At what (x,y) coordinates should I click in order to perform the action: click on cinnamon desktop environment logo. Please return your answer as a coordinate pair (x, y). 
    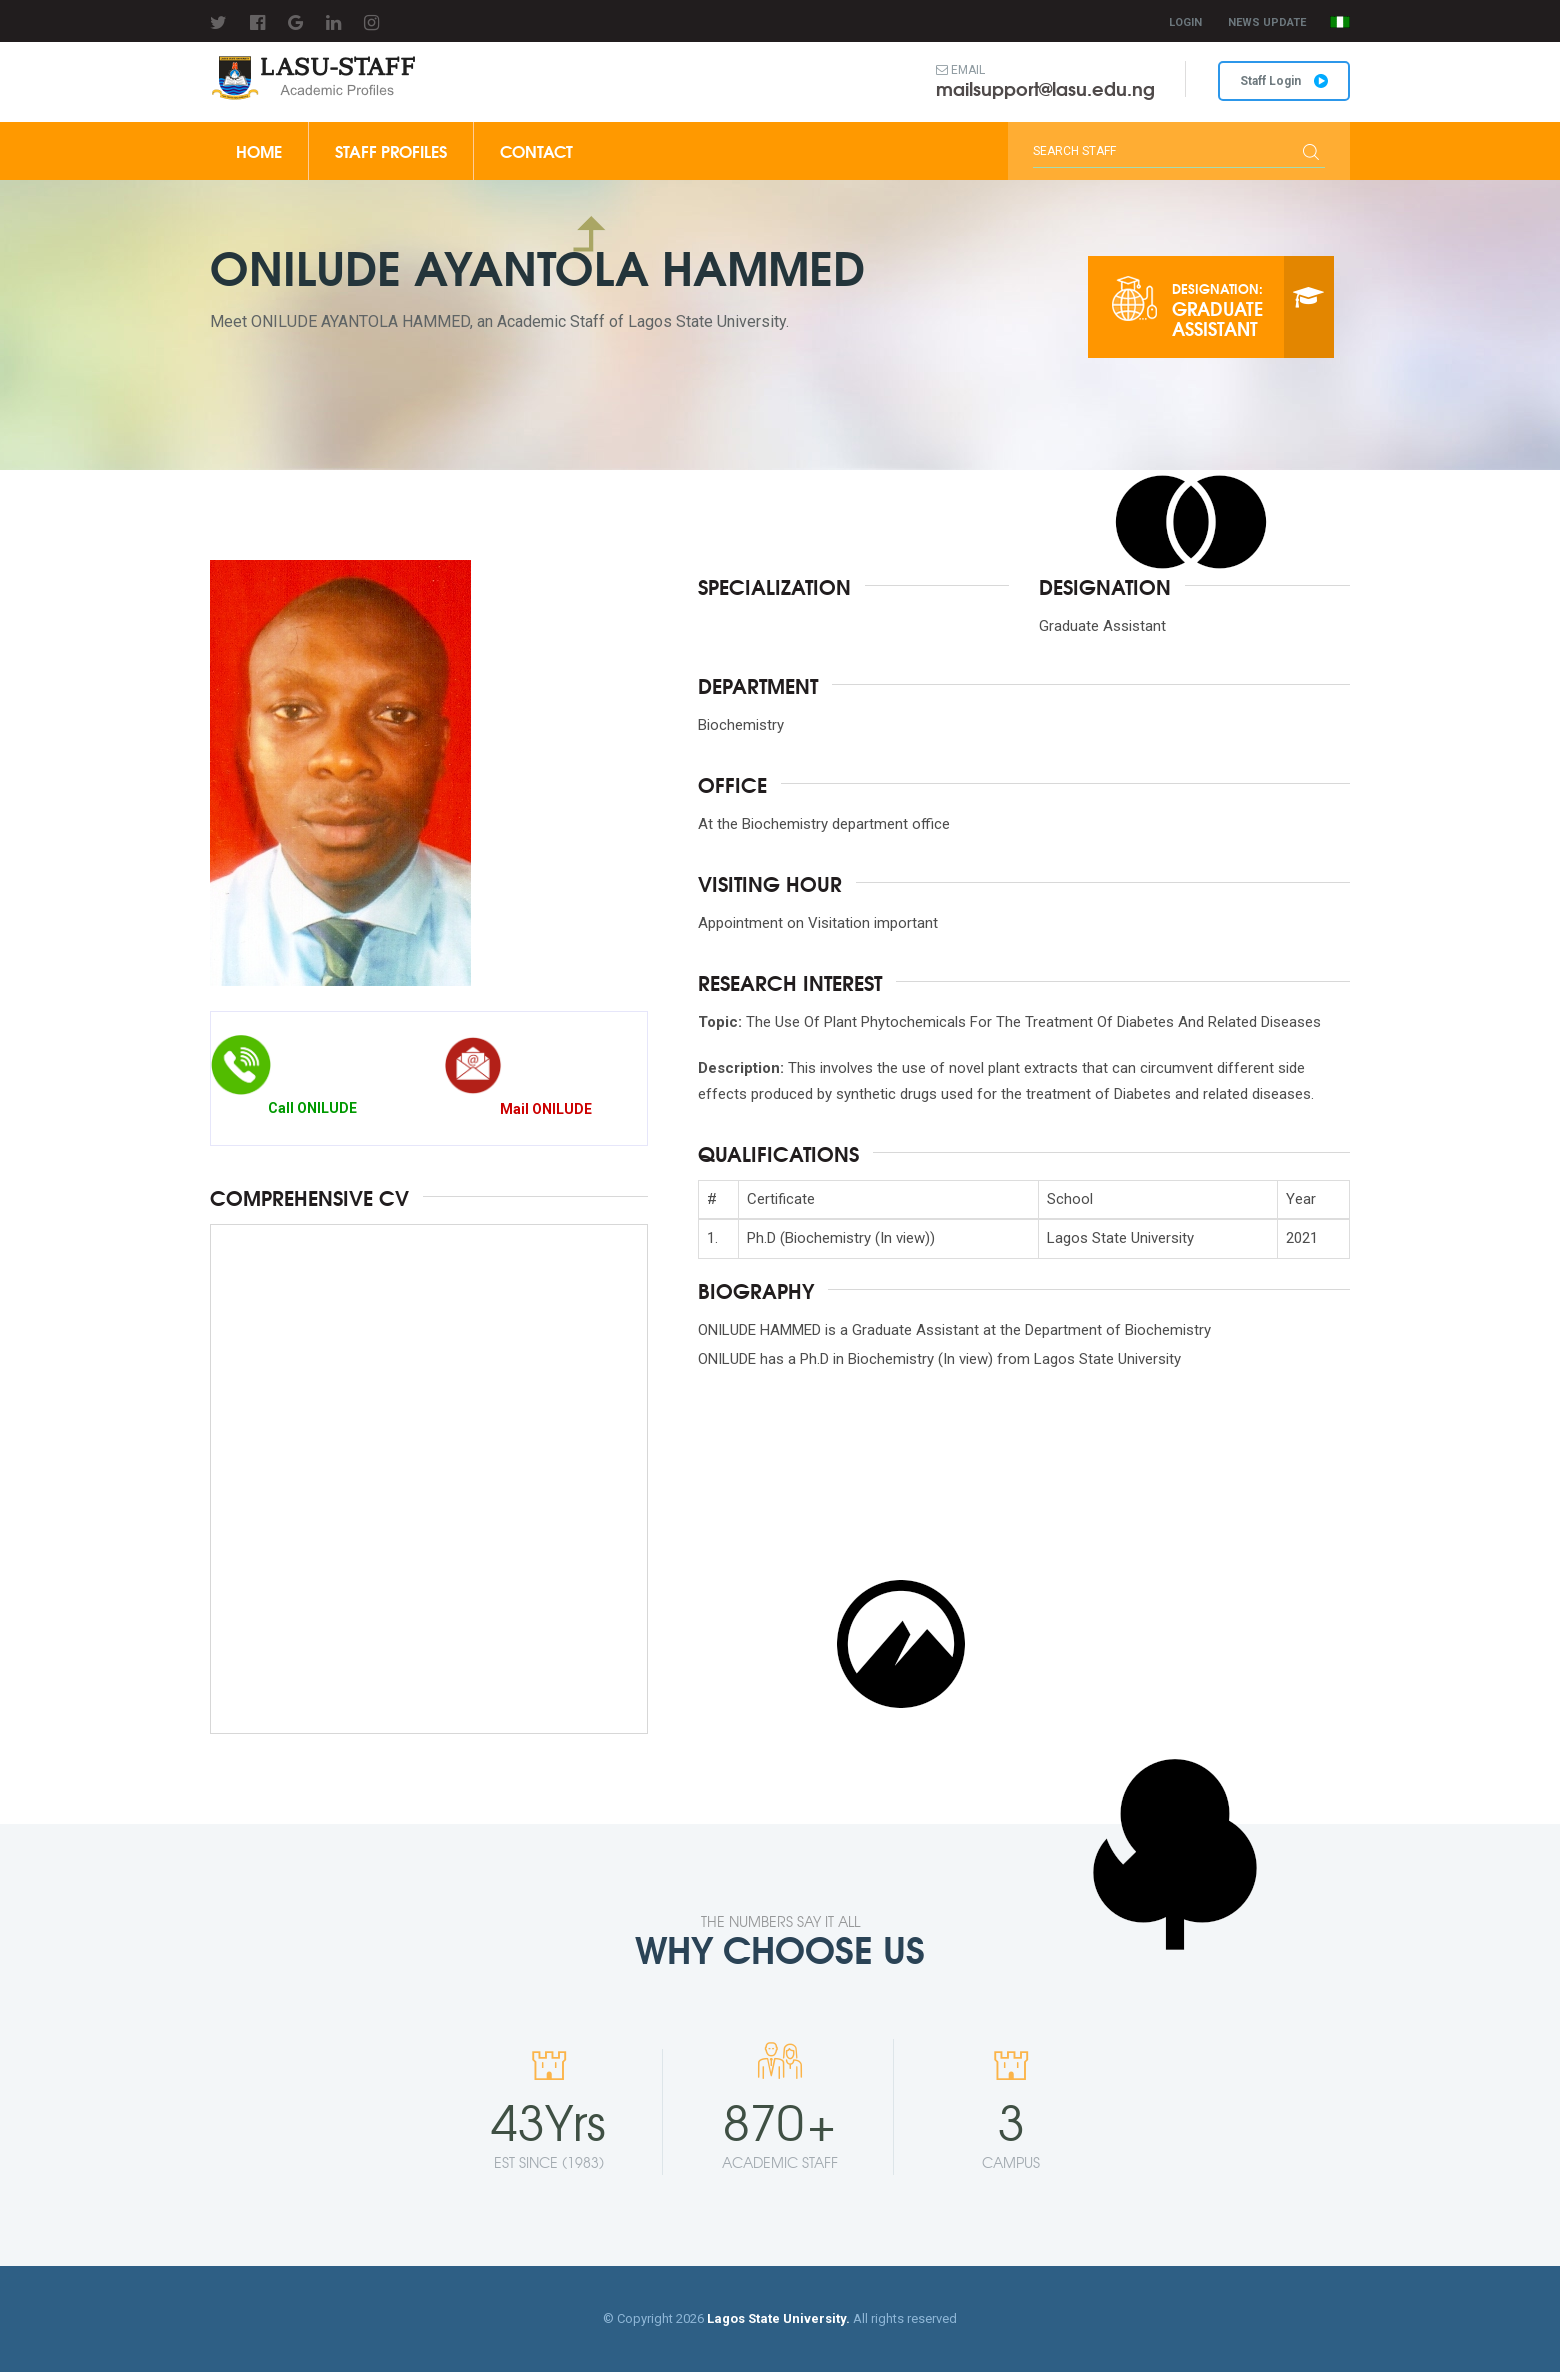
    Looking at the image, I should click on (901, 1644).